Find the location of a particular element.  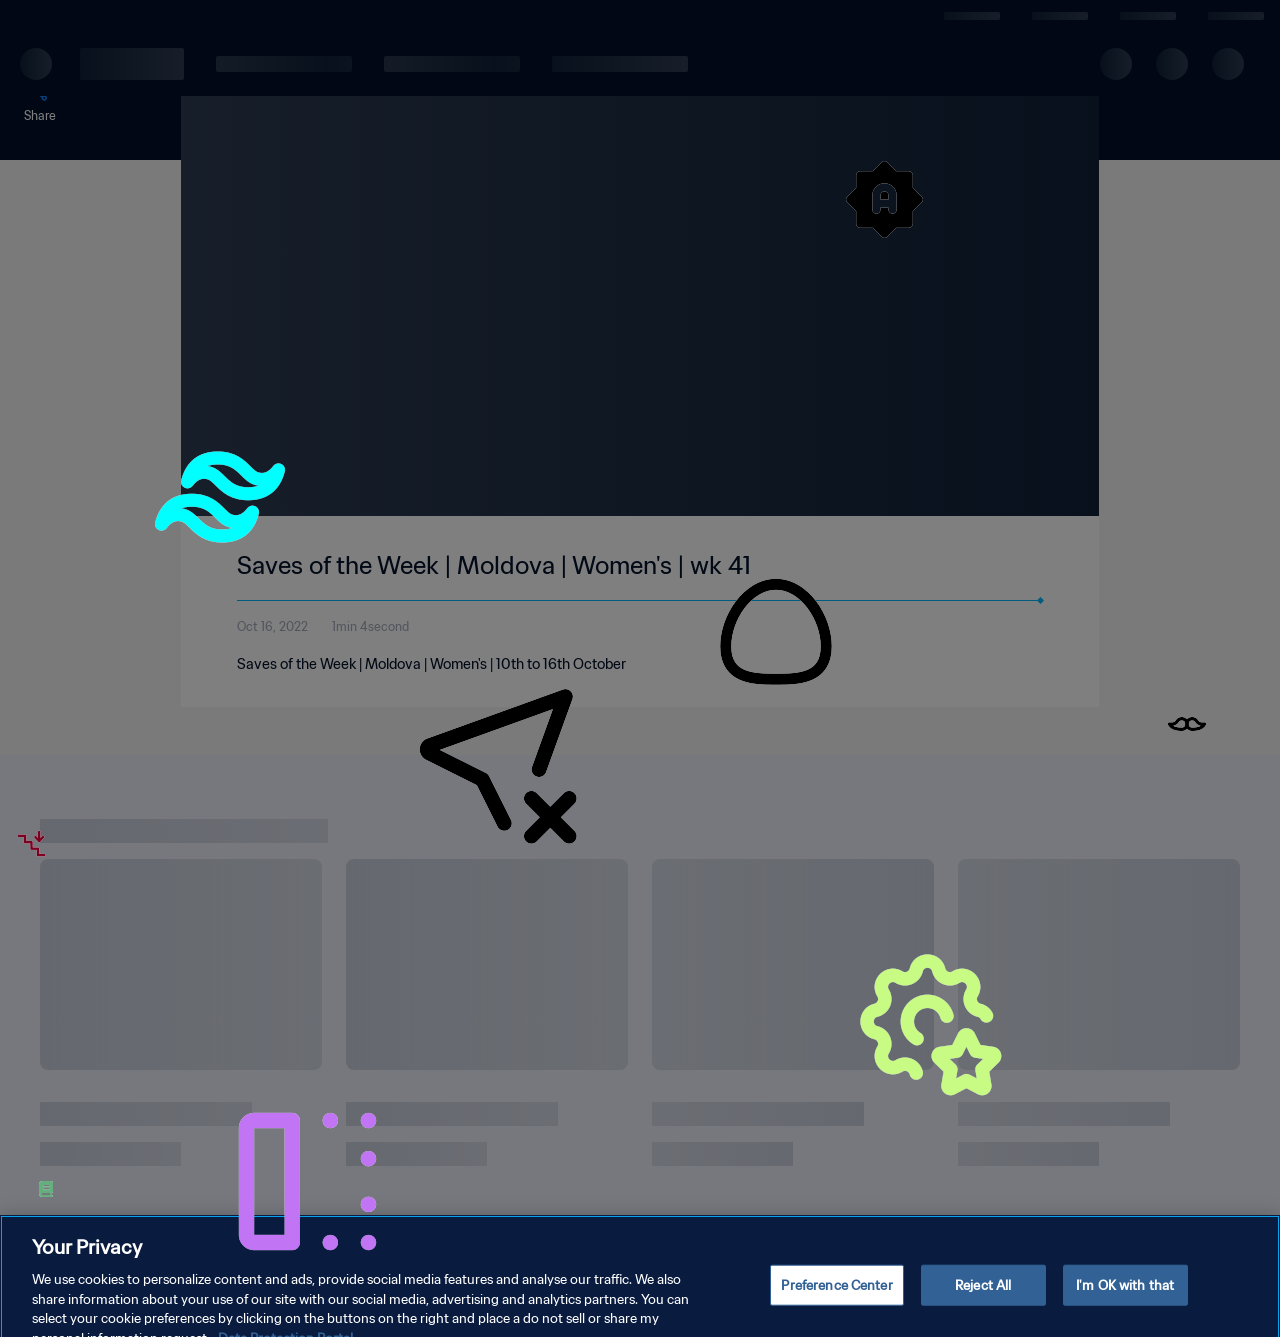

navigate to a lower floor is located at coordinates (31, 843).